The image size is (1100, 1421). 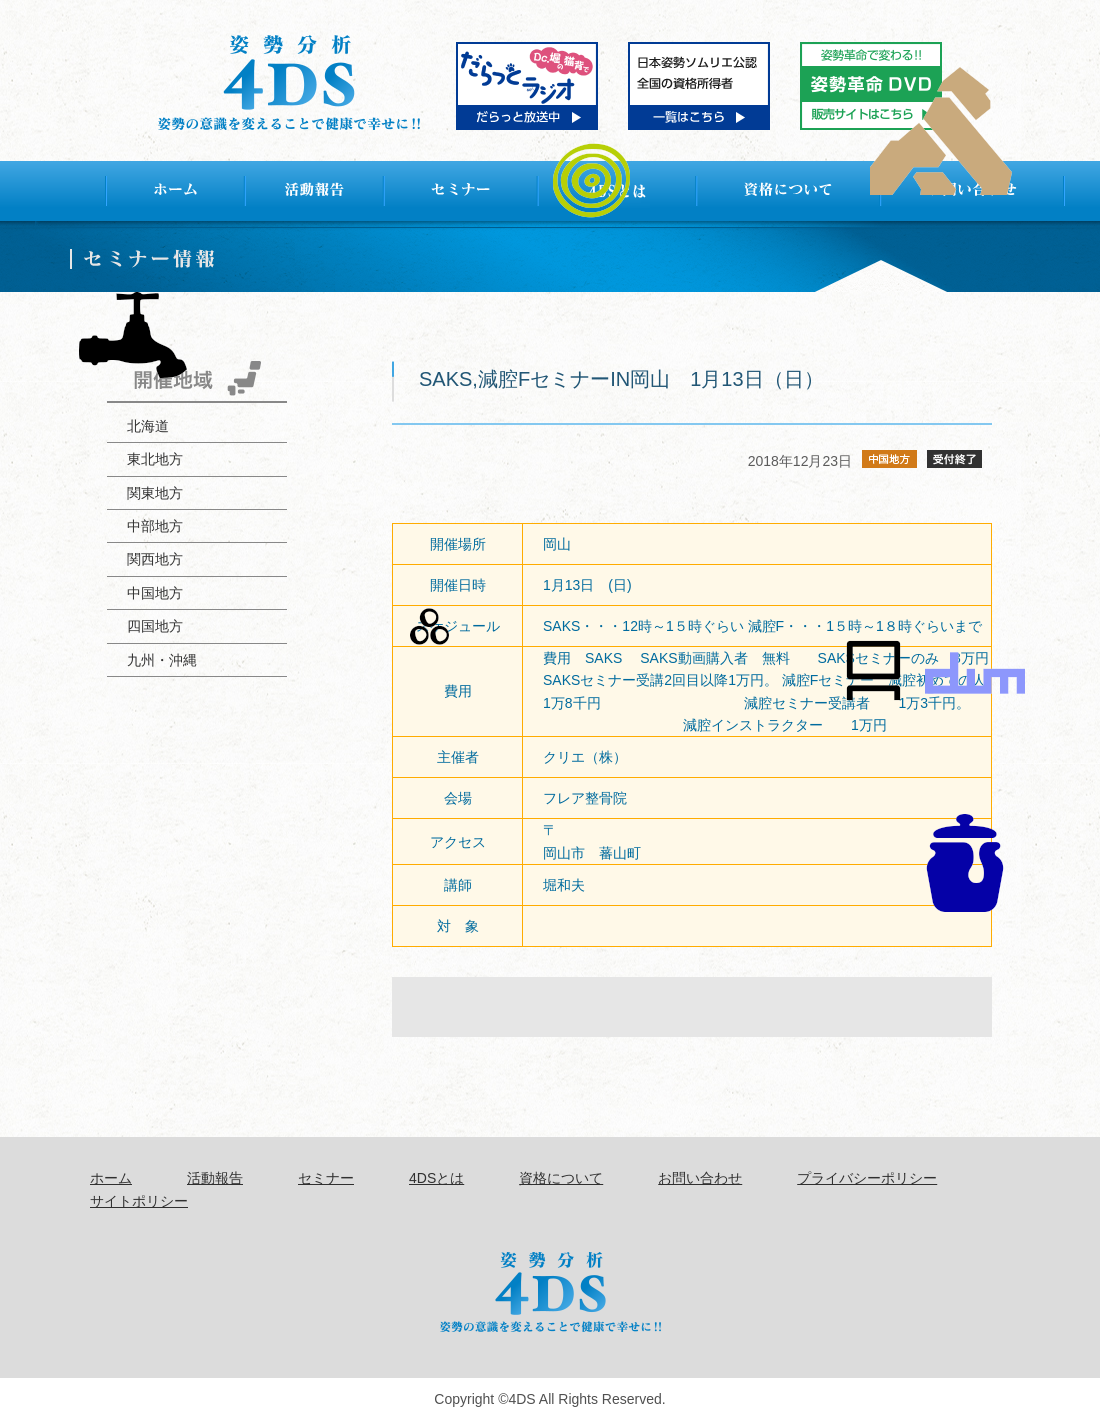 What do you see at coordinates (133, 335) in the screenshot?
I see `SpigotMC minecraft server software logo` at bounding box center [133, 335].